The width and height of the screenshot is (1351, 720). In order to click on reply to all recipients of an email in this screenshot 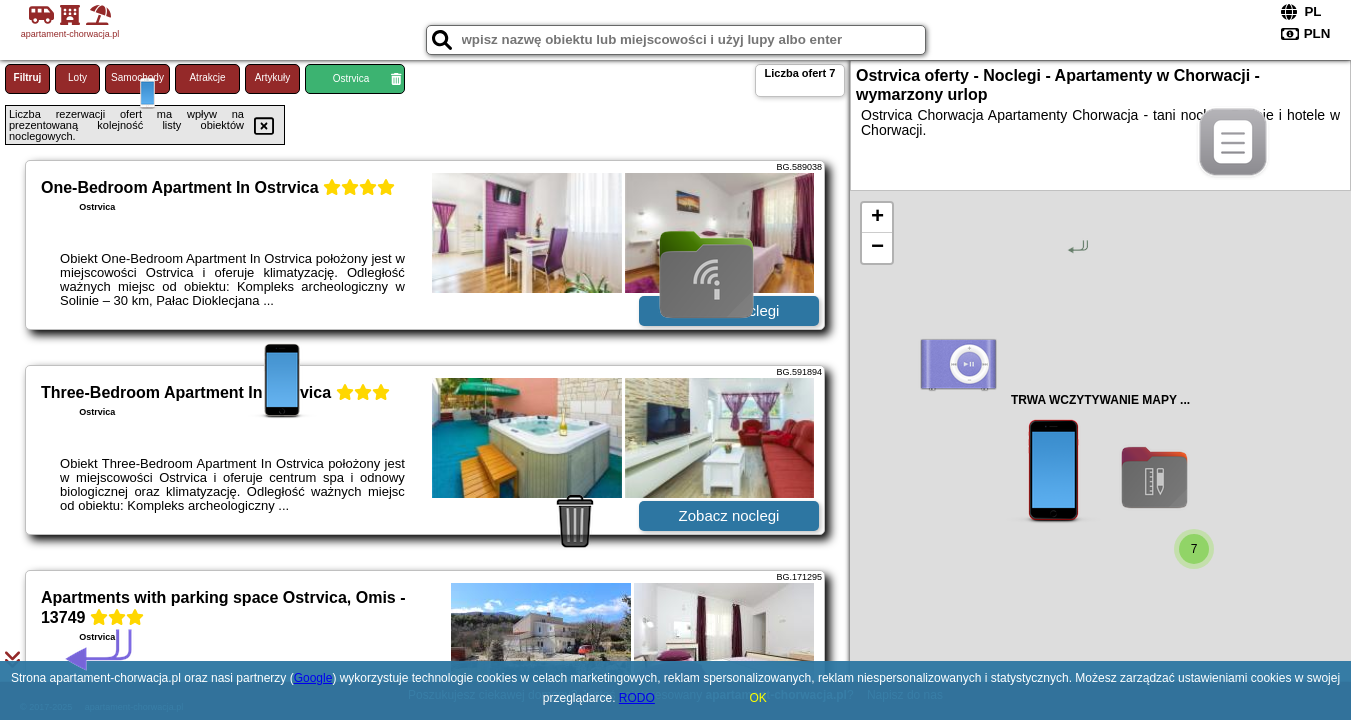, I will do `click(97, 649)`.